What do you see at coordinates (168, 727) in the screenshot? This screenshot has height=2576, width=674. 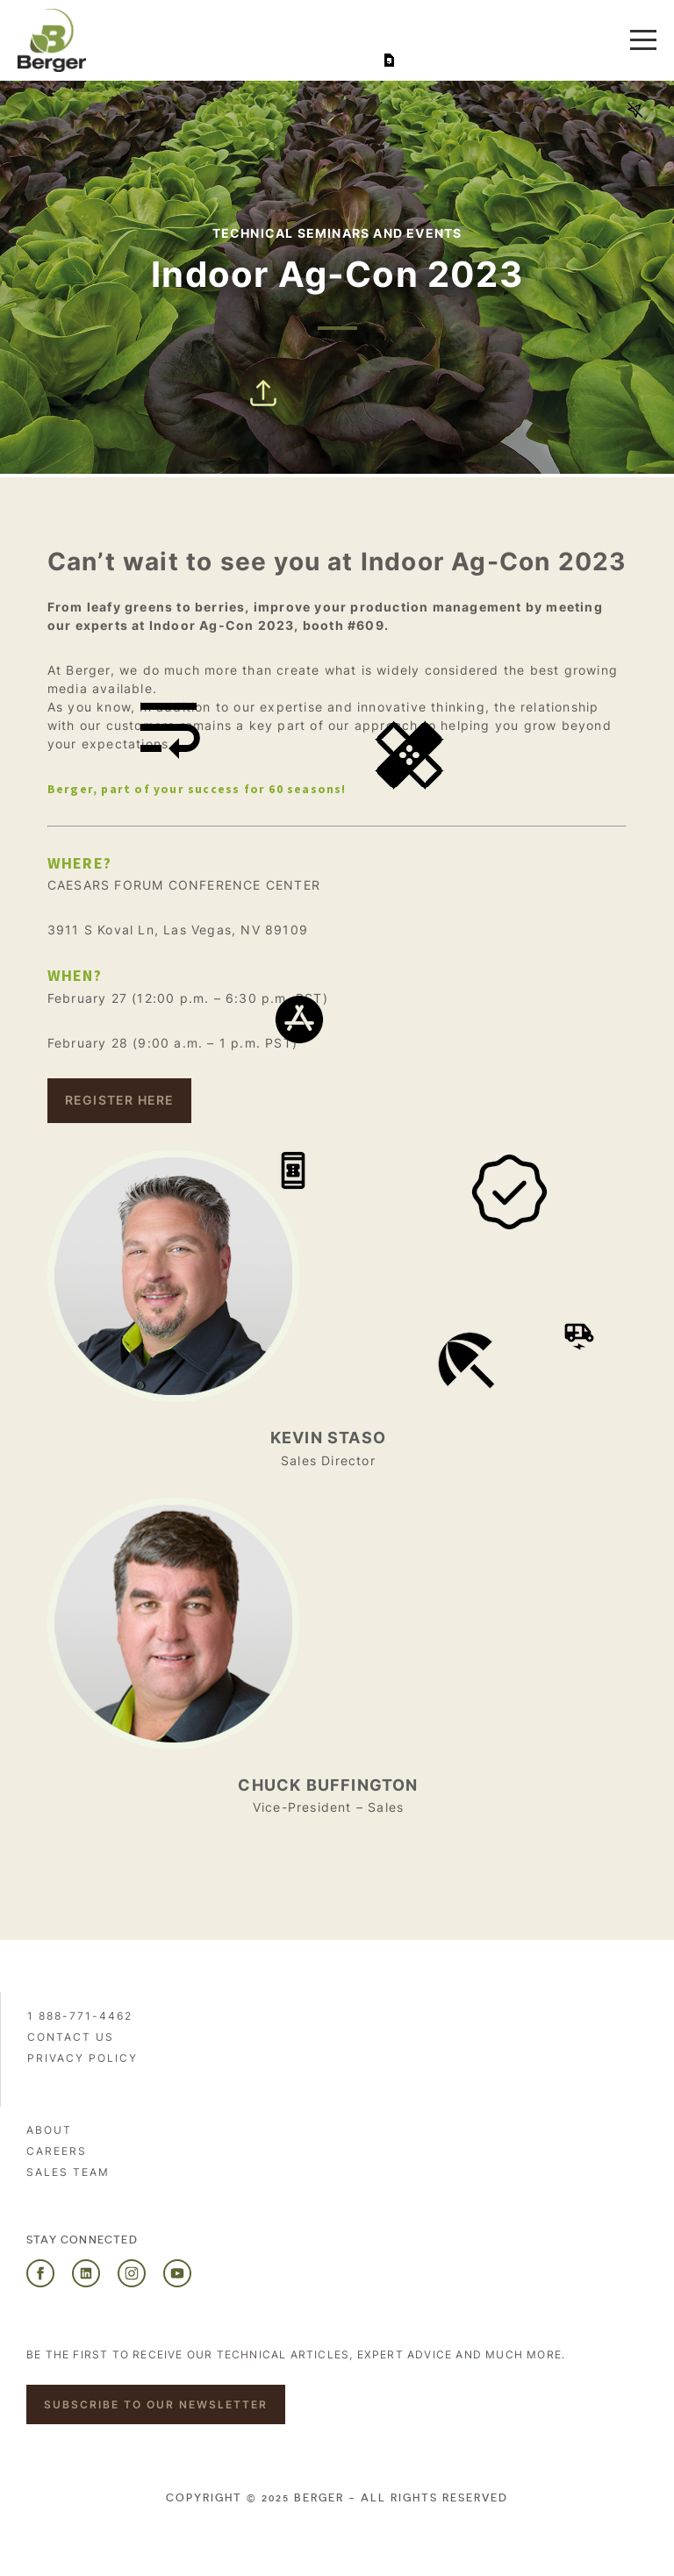 I see `toggle text wrapping in a document` at bounding box center [168, 727].